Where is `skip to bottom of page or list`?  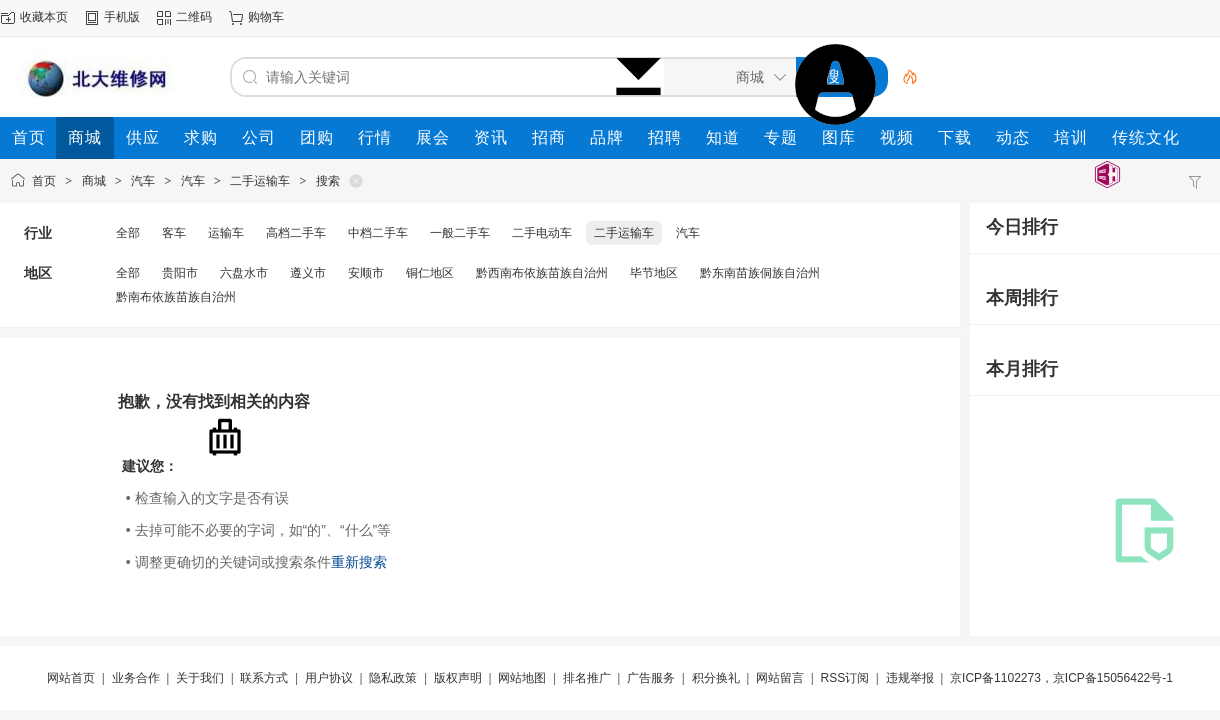
skip to bottom of page or list is located at coordinates (638, 76).